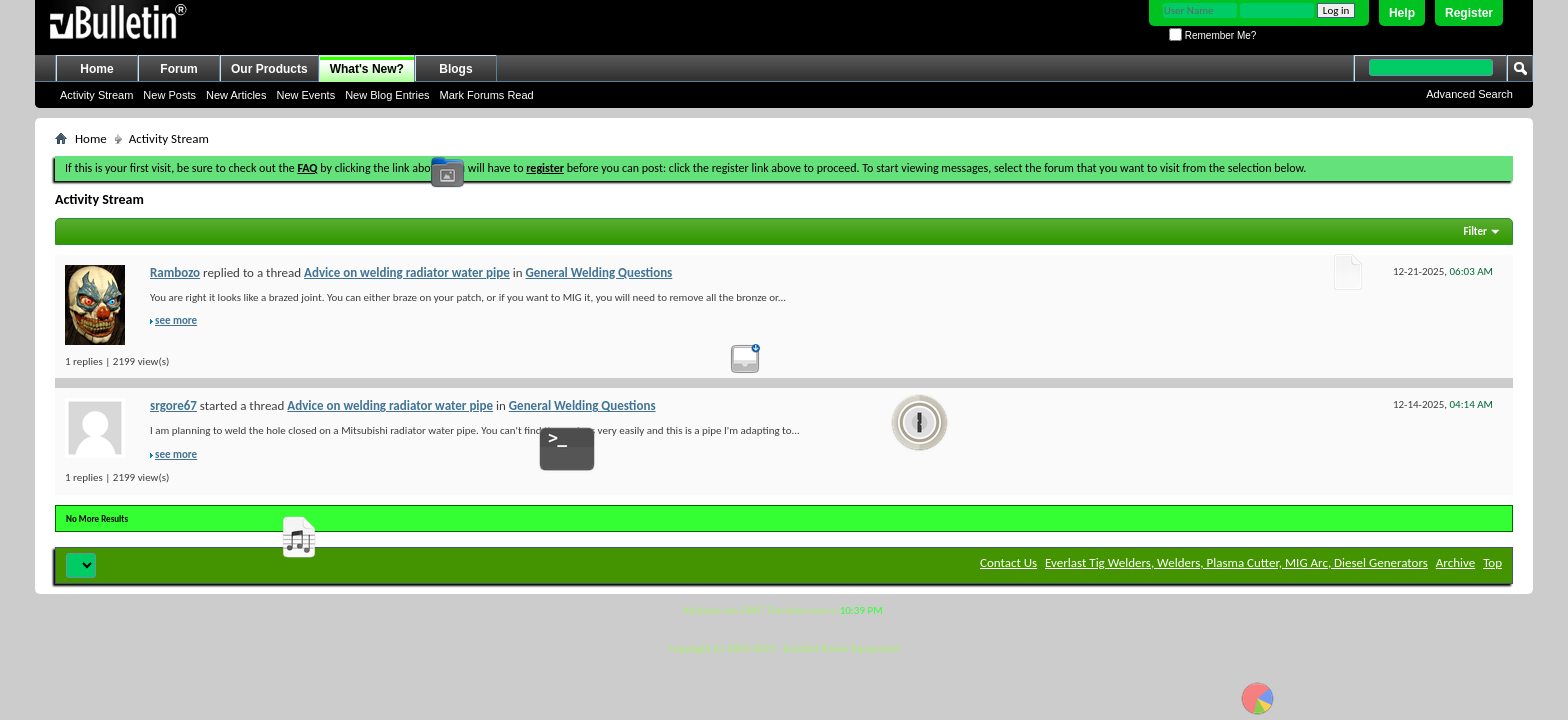 This screenshot has width=1568, height=720. What do you see at coordinates (919, 422) in the screenshot?
I see `open the passwords app` at bounding box center [919, 422].